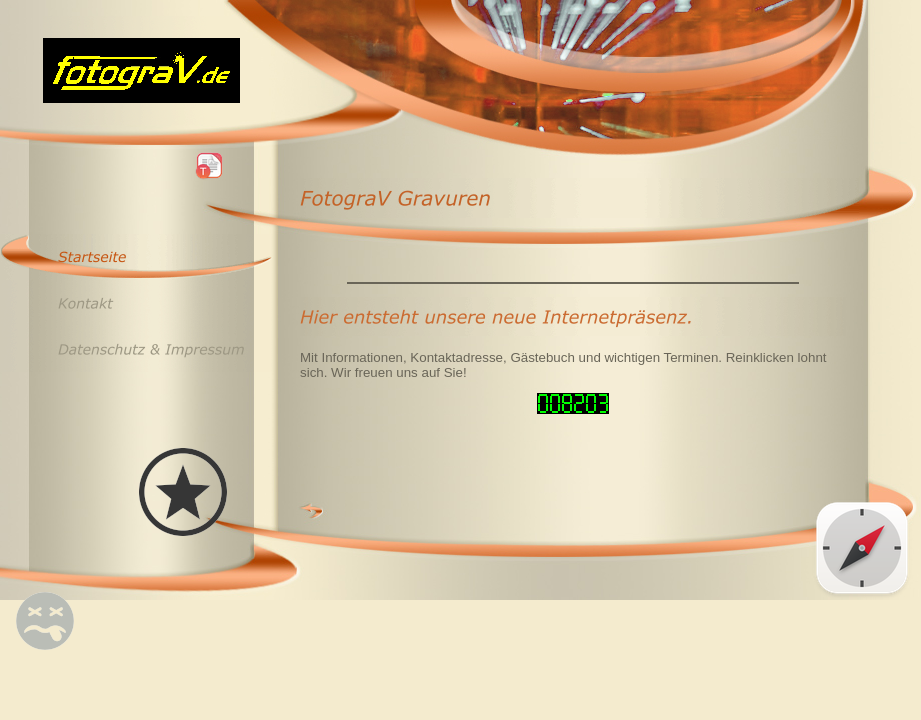 This screenshot has height=720, width=921. Describe the element at coordinates (862, 548) in the screenshot. I see `open navigation or compass preferences` at that location.